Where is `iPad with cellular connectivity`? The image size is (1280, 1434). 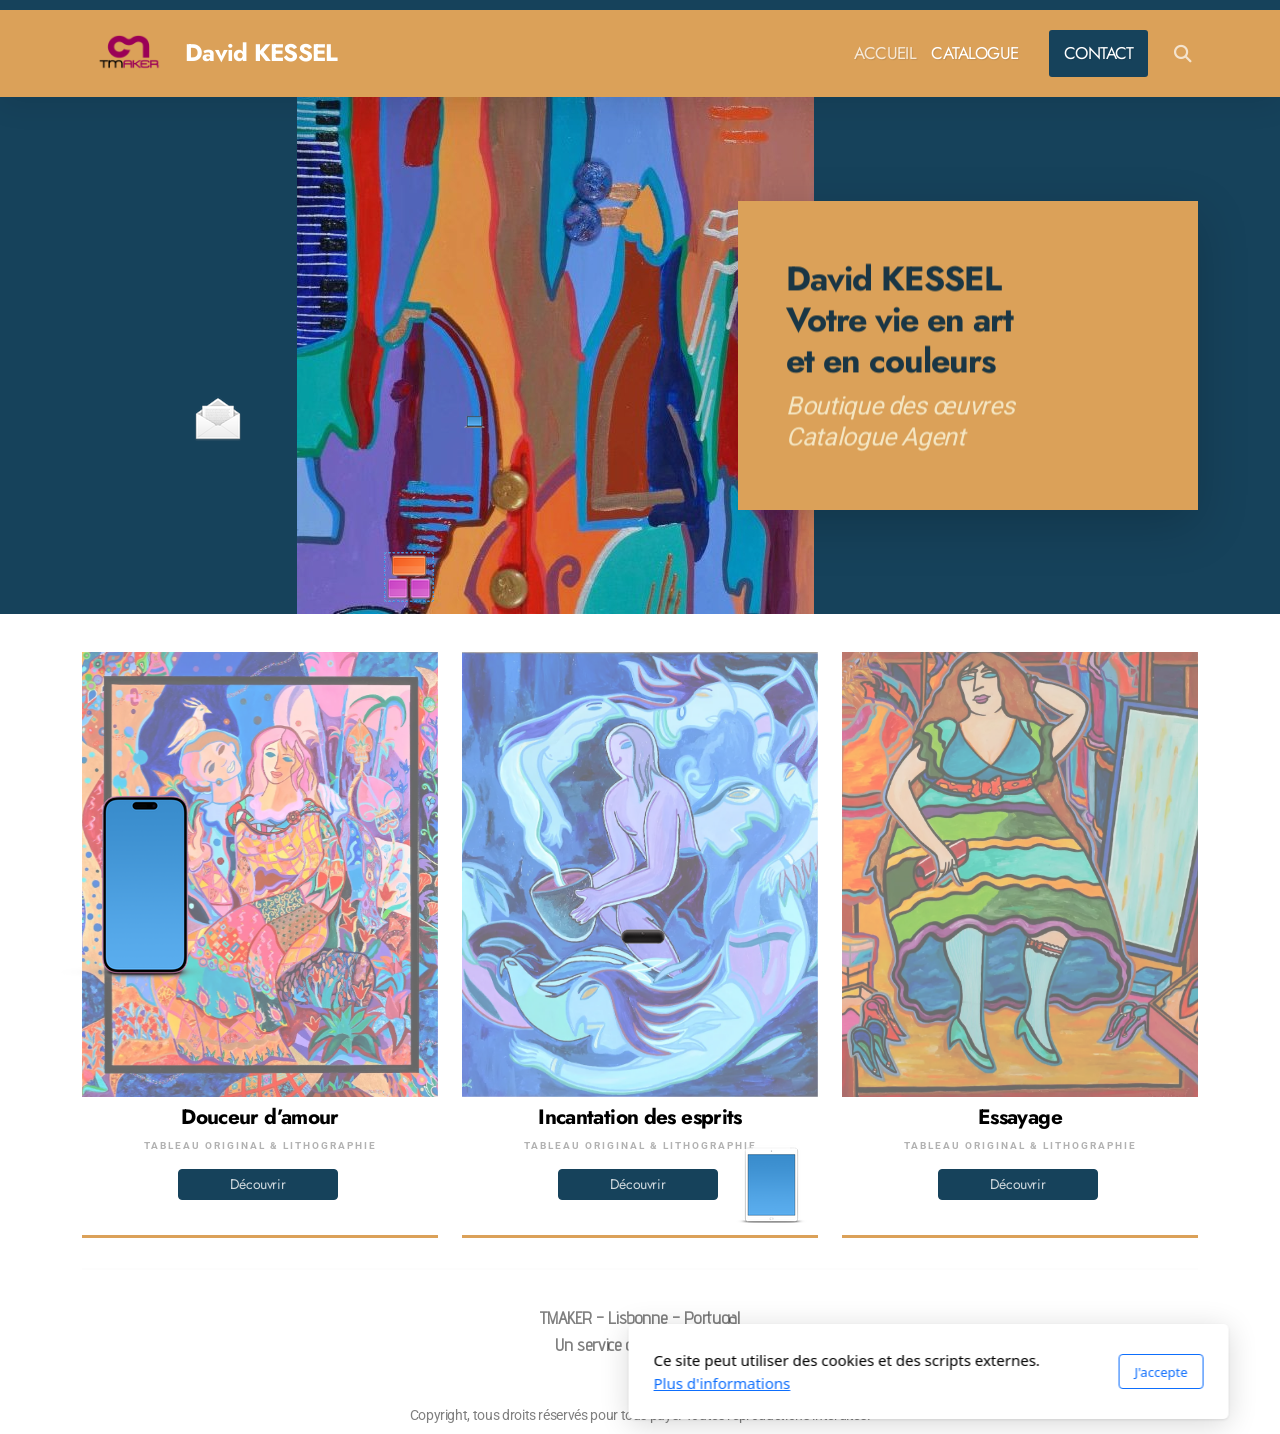 iPad with cellular connectivity is located at coordinates (771, 1184).